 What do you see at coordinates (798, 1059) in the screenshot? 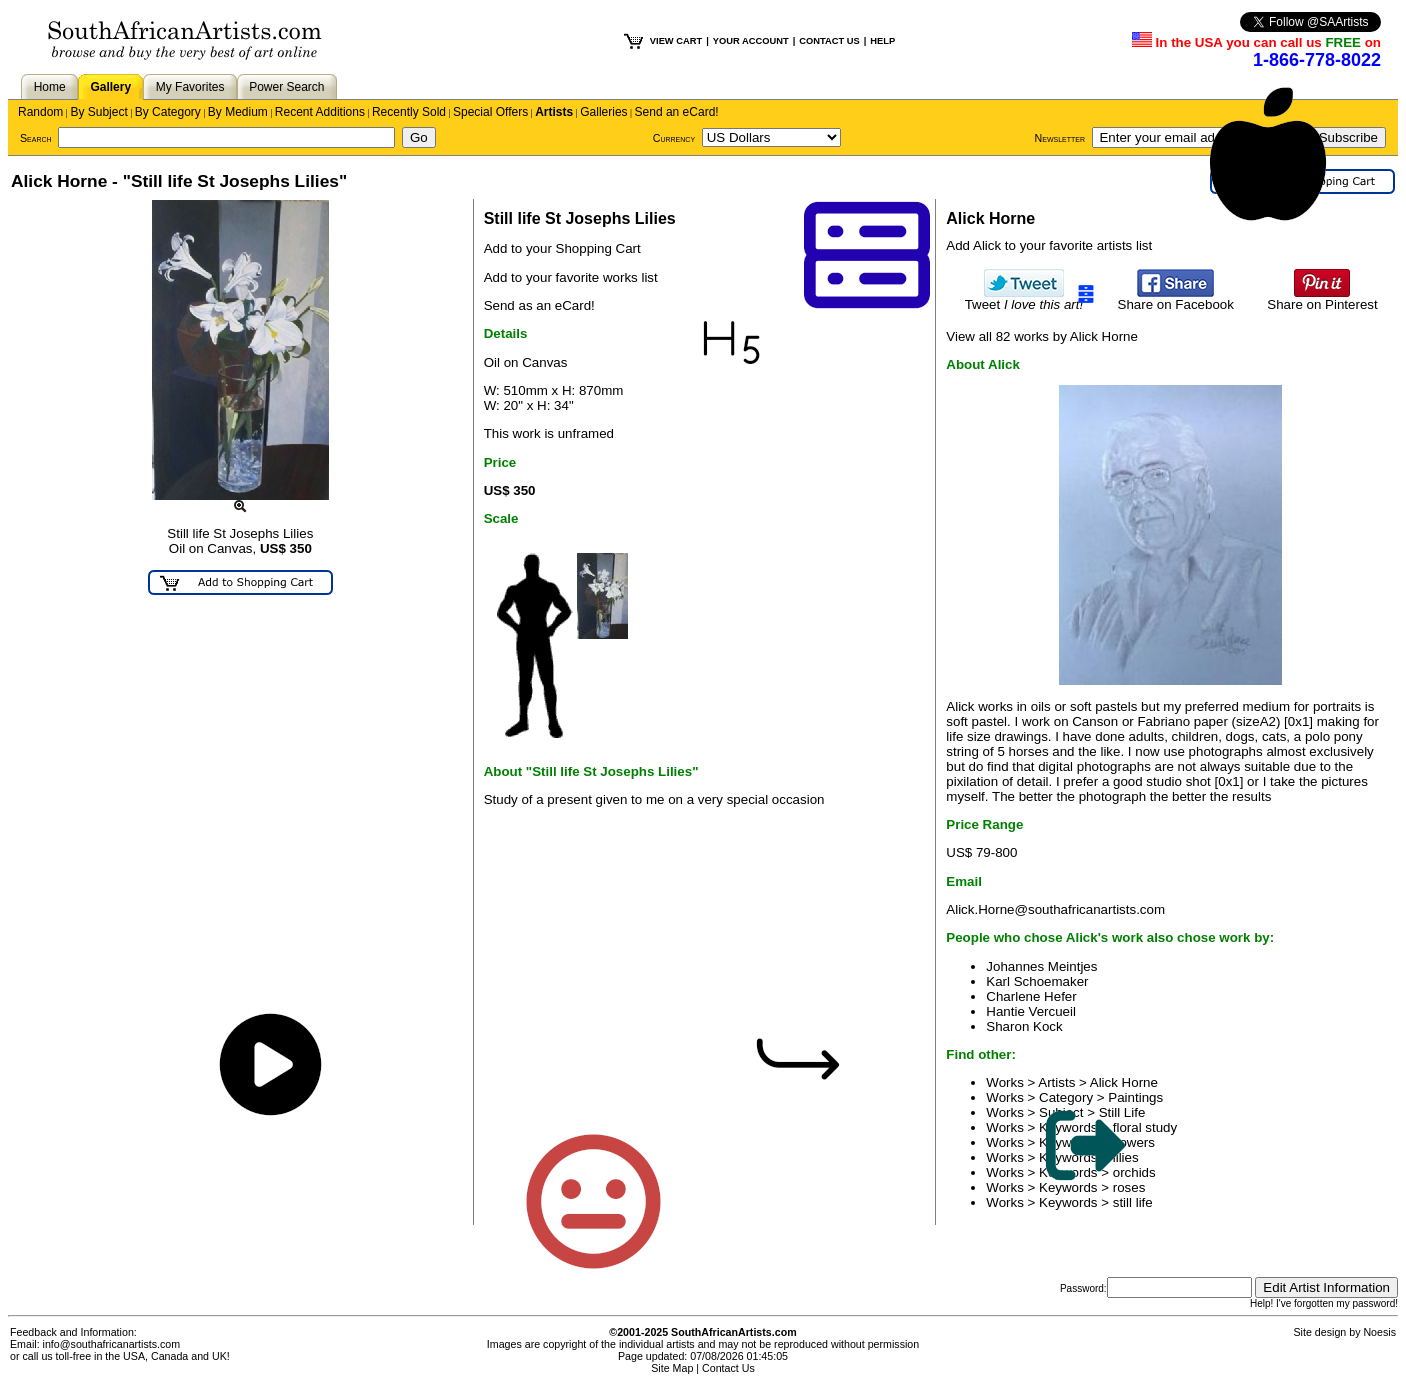
I see `forward or redirect a message` at bounding box center [798, 1059].